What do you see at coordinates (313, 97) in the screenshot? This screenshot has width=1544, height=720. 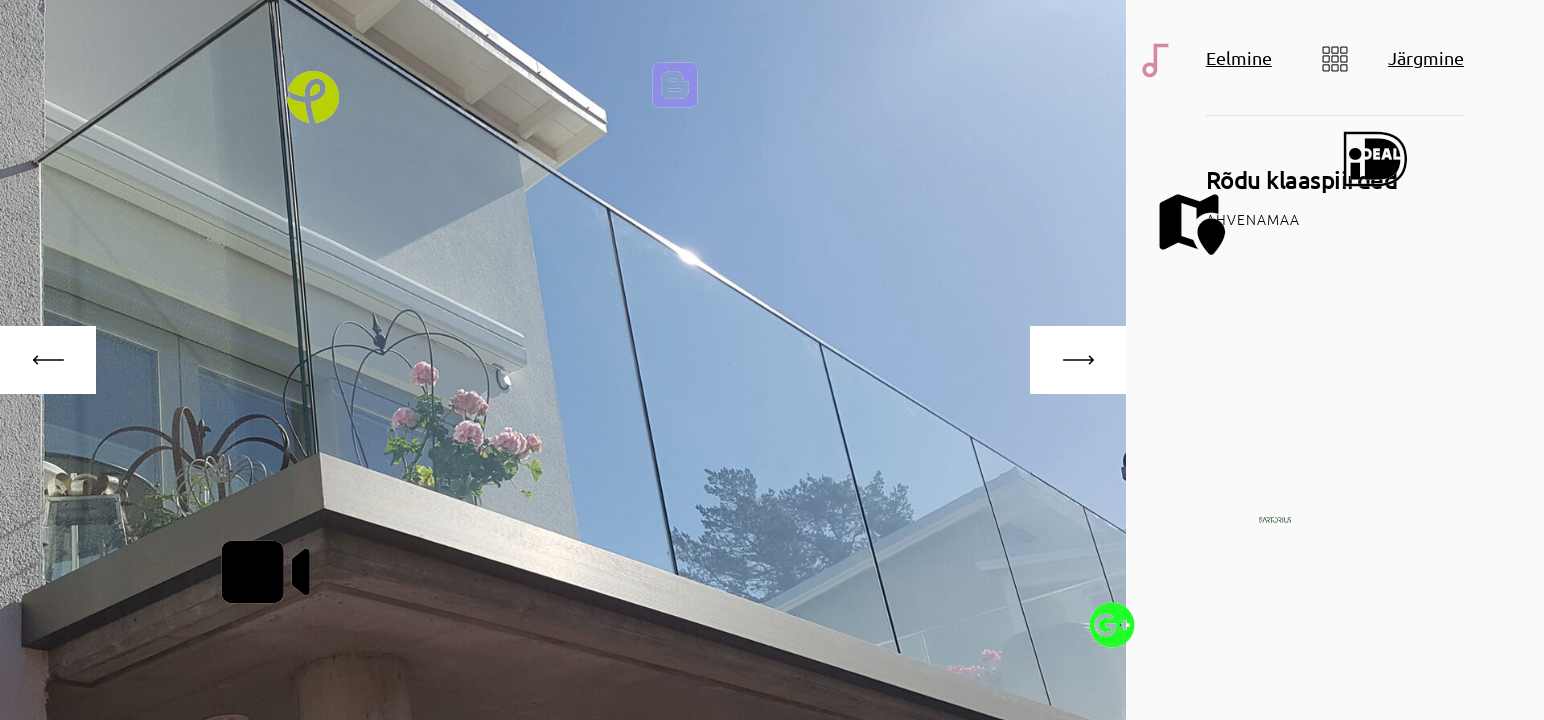 I see `open pixlr photo editing app` at bounding box center [313, 97].